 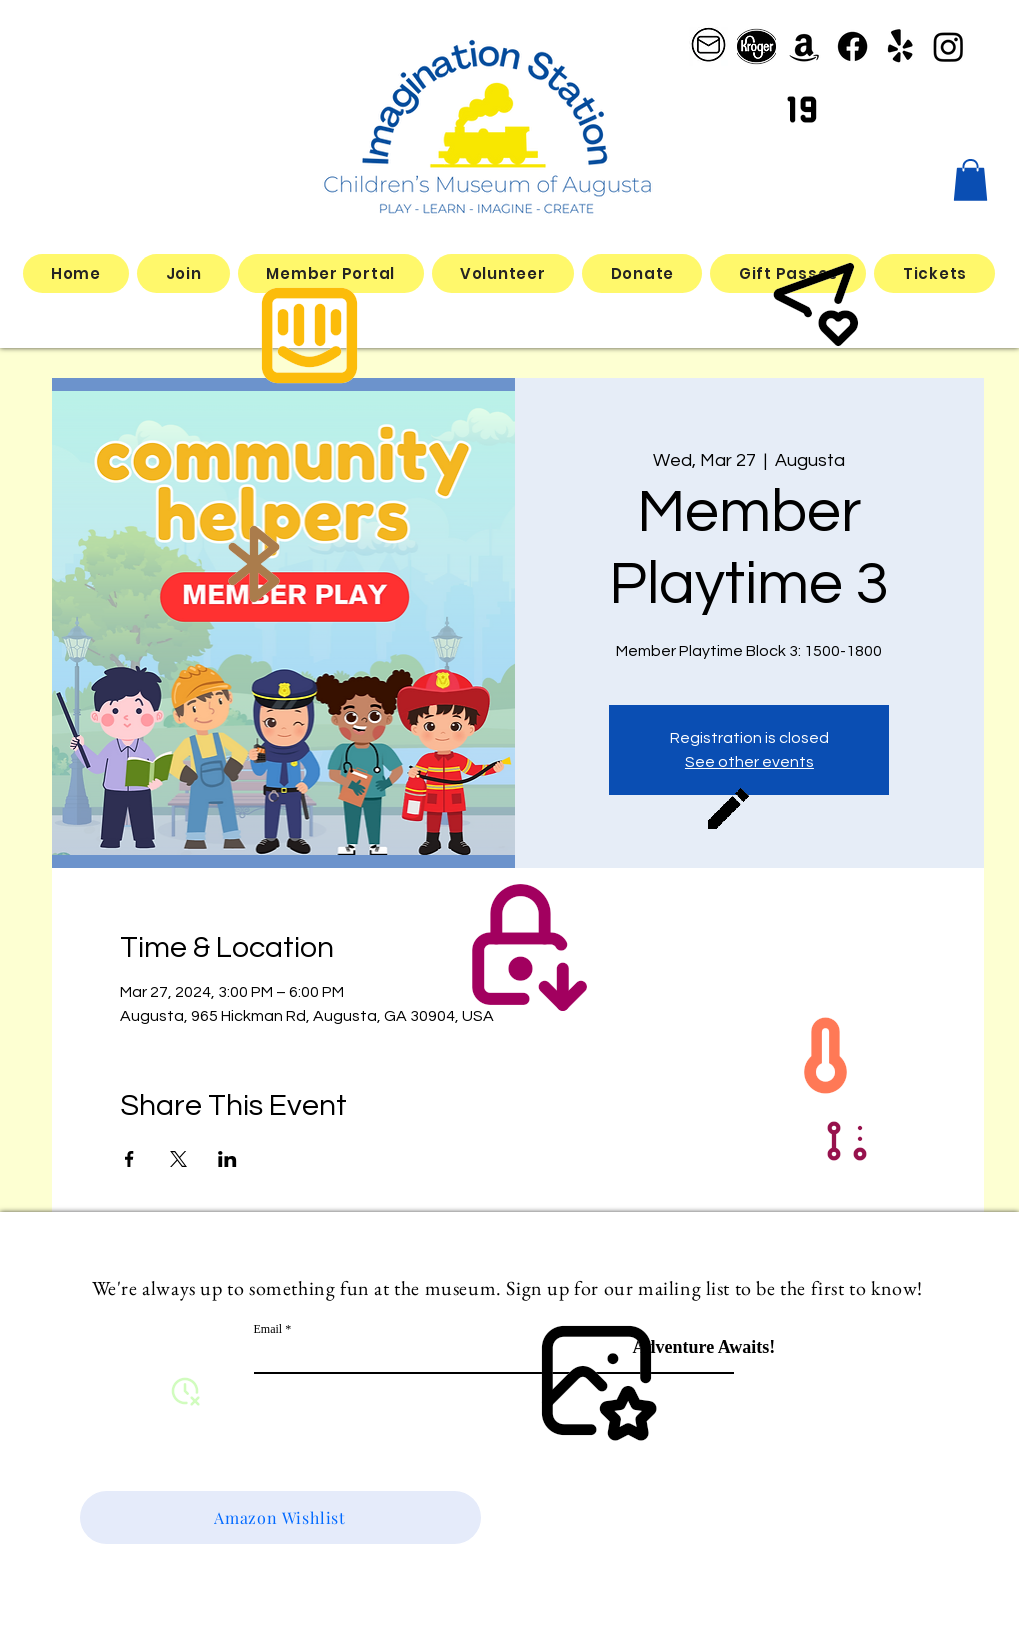 I want to click on cancel a scheduled event or timer, so click(x=185, y=1391).